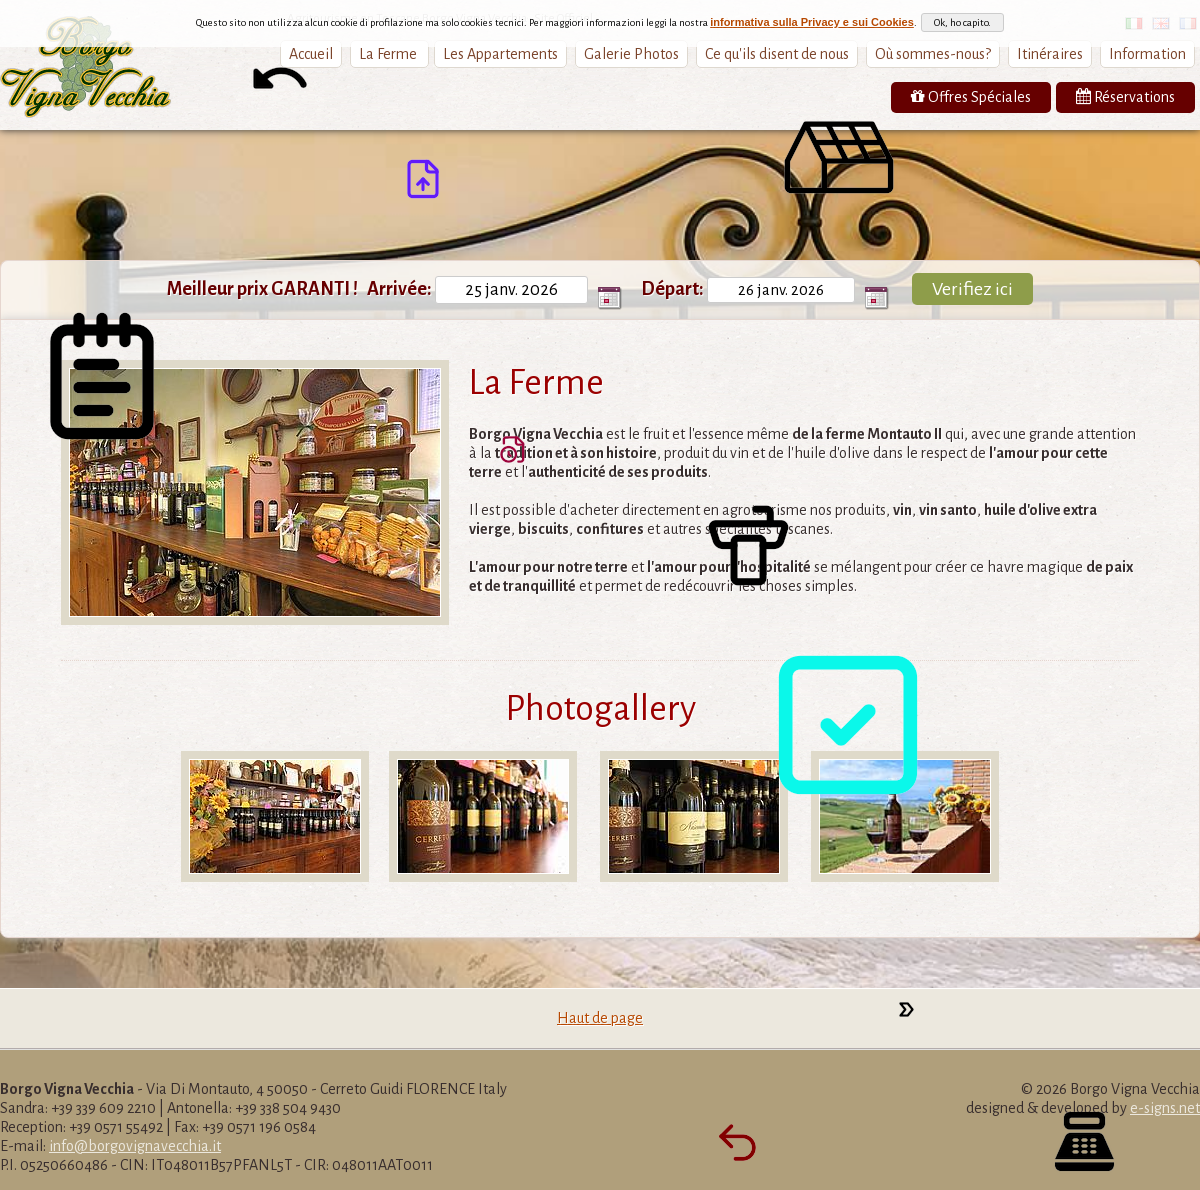 Image resolution: width=1200 pixels, height=1190 pixels. Describe the element at coordinates (102, 376) in the screenshot. I see `view or edit notes` at that location.